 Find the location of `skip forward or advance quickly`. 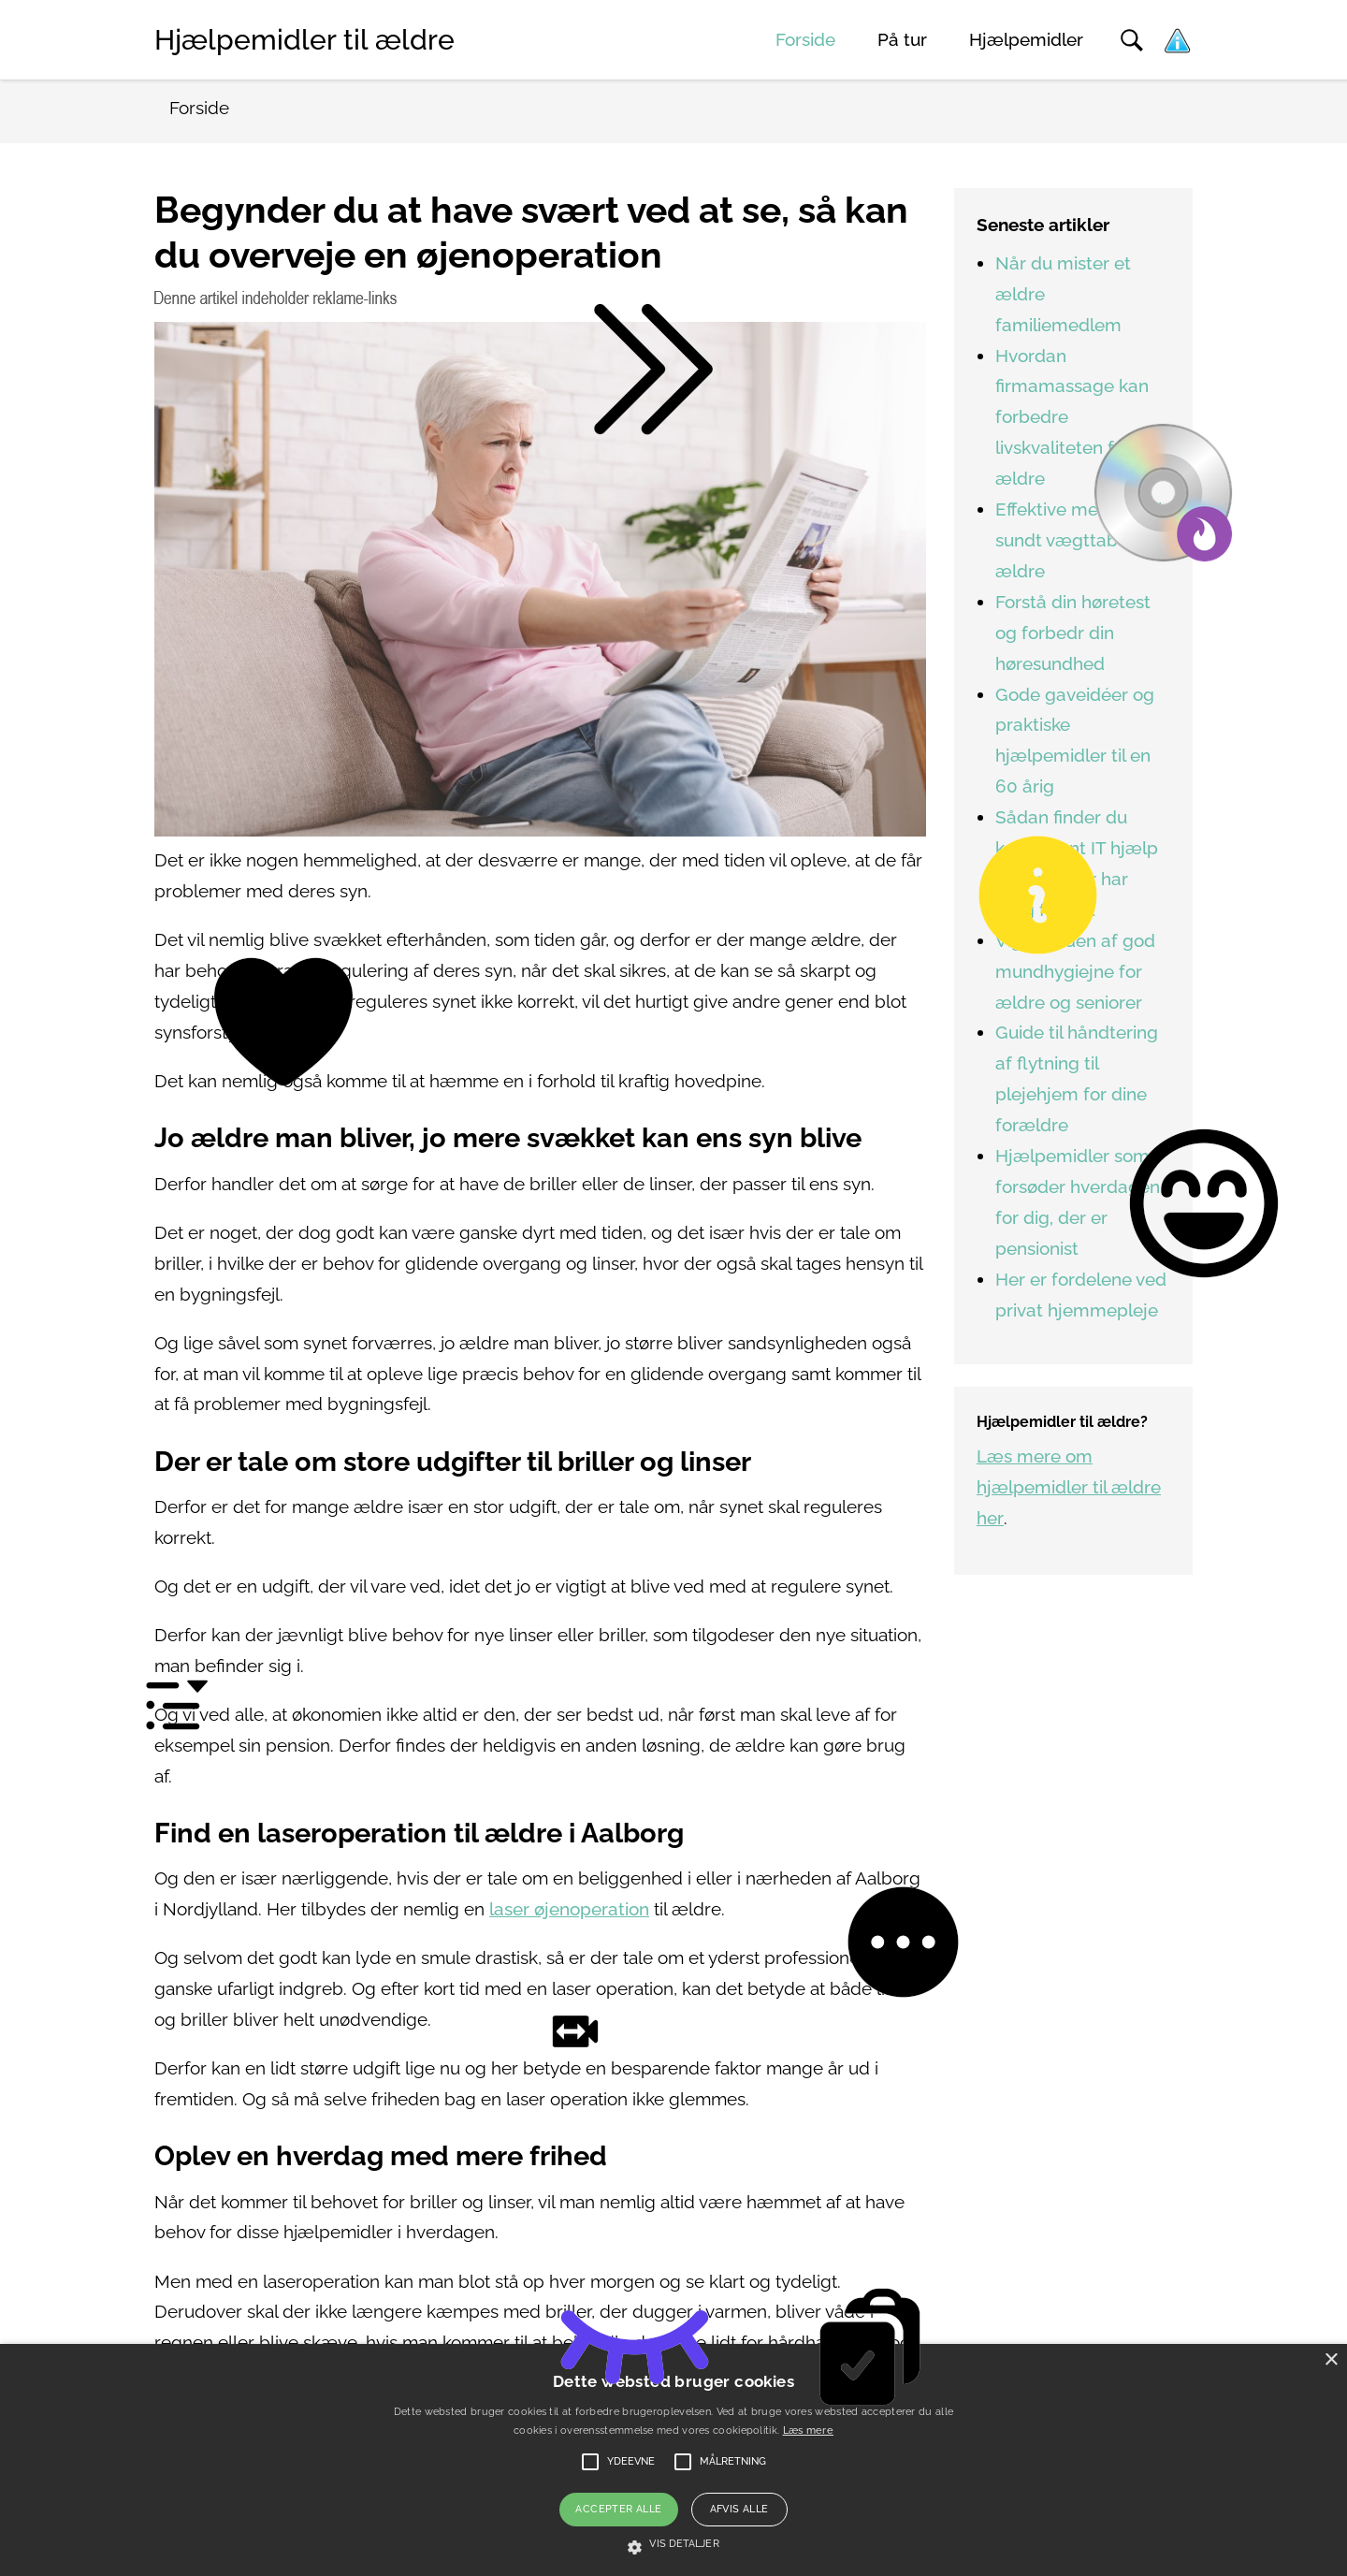

skip forward or advance quickly is located at coordinates (653, 369).